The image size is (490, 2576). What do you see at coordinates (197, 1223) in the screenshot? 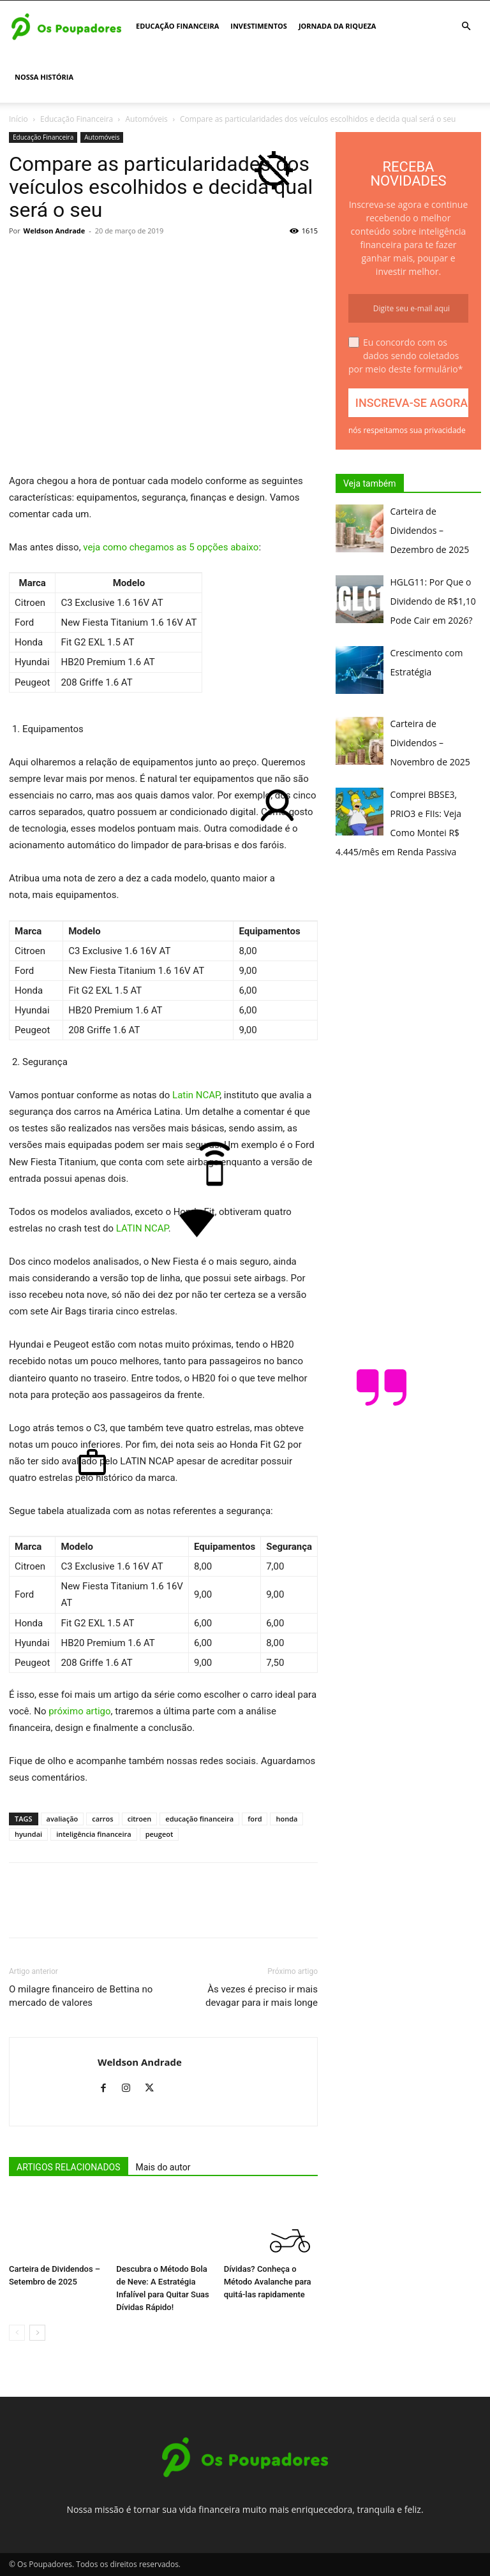
I see `indicates full wifi signal strength` at bounding box center [197, 1223].